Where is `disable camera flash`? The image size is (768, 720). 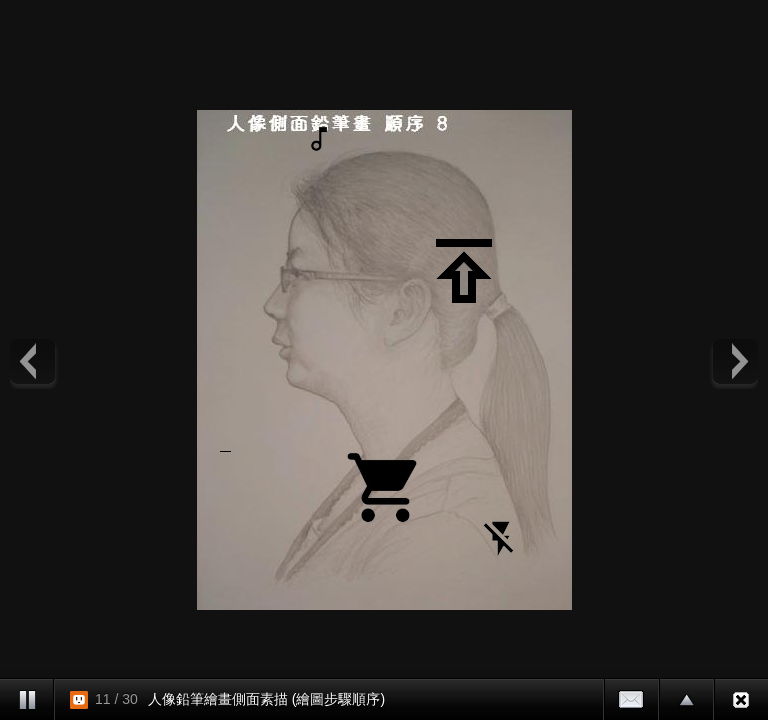
disable camera flash is located at coordinates (501, 539).